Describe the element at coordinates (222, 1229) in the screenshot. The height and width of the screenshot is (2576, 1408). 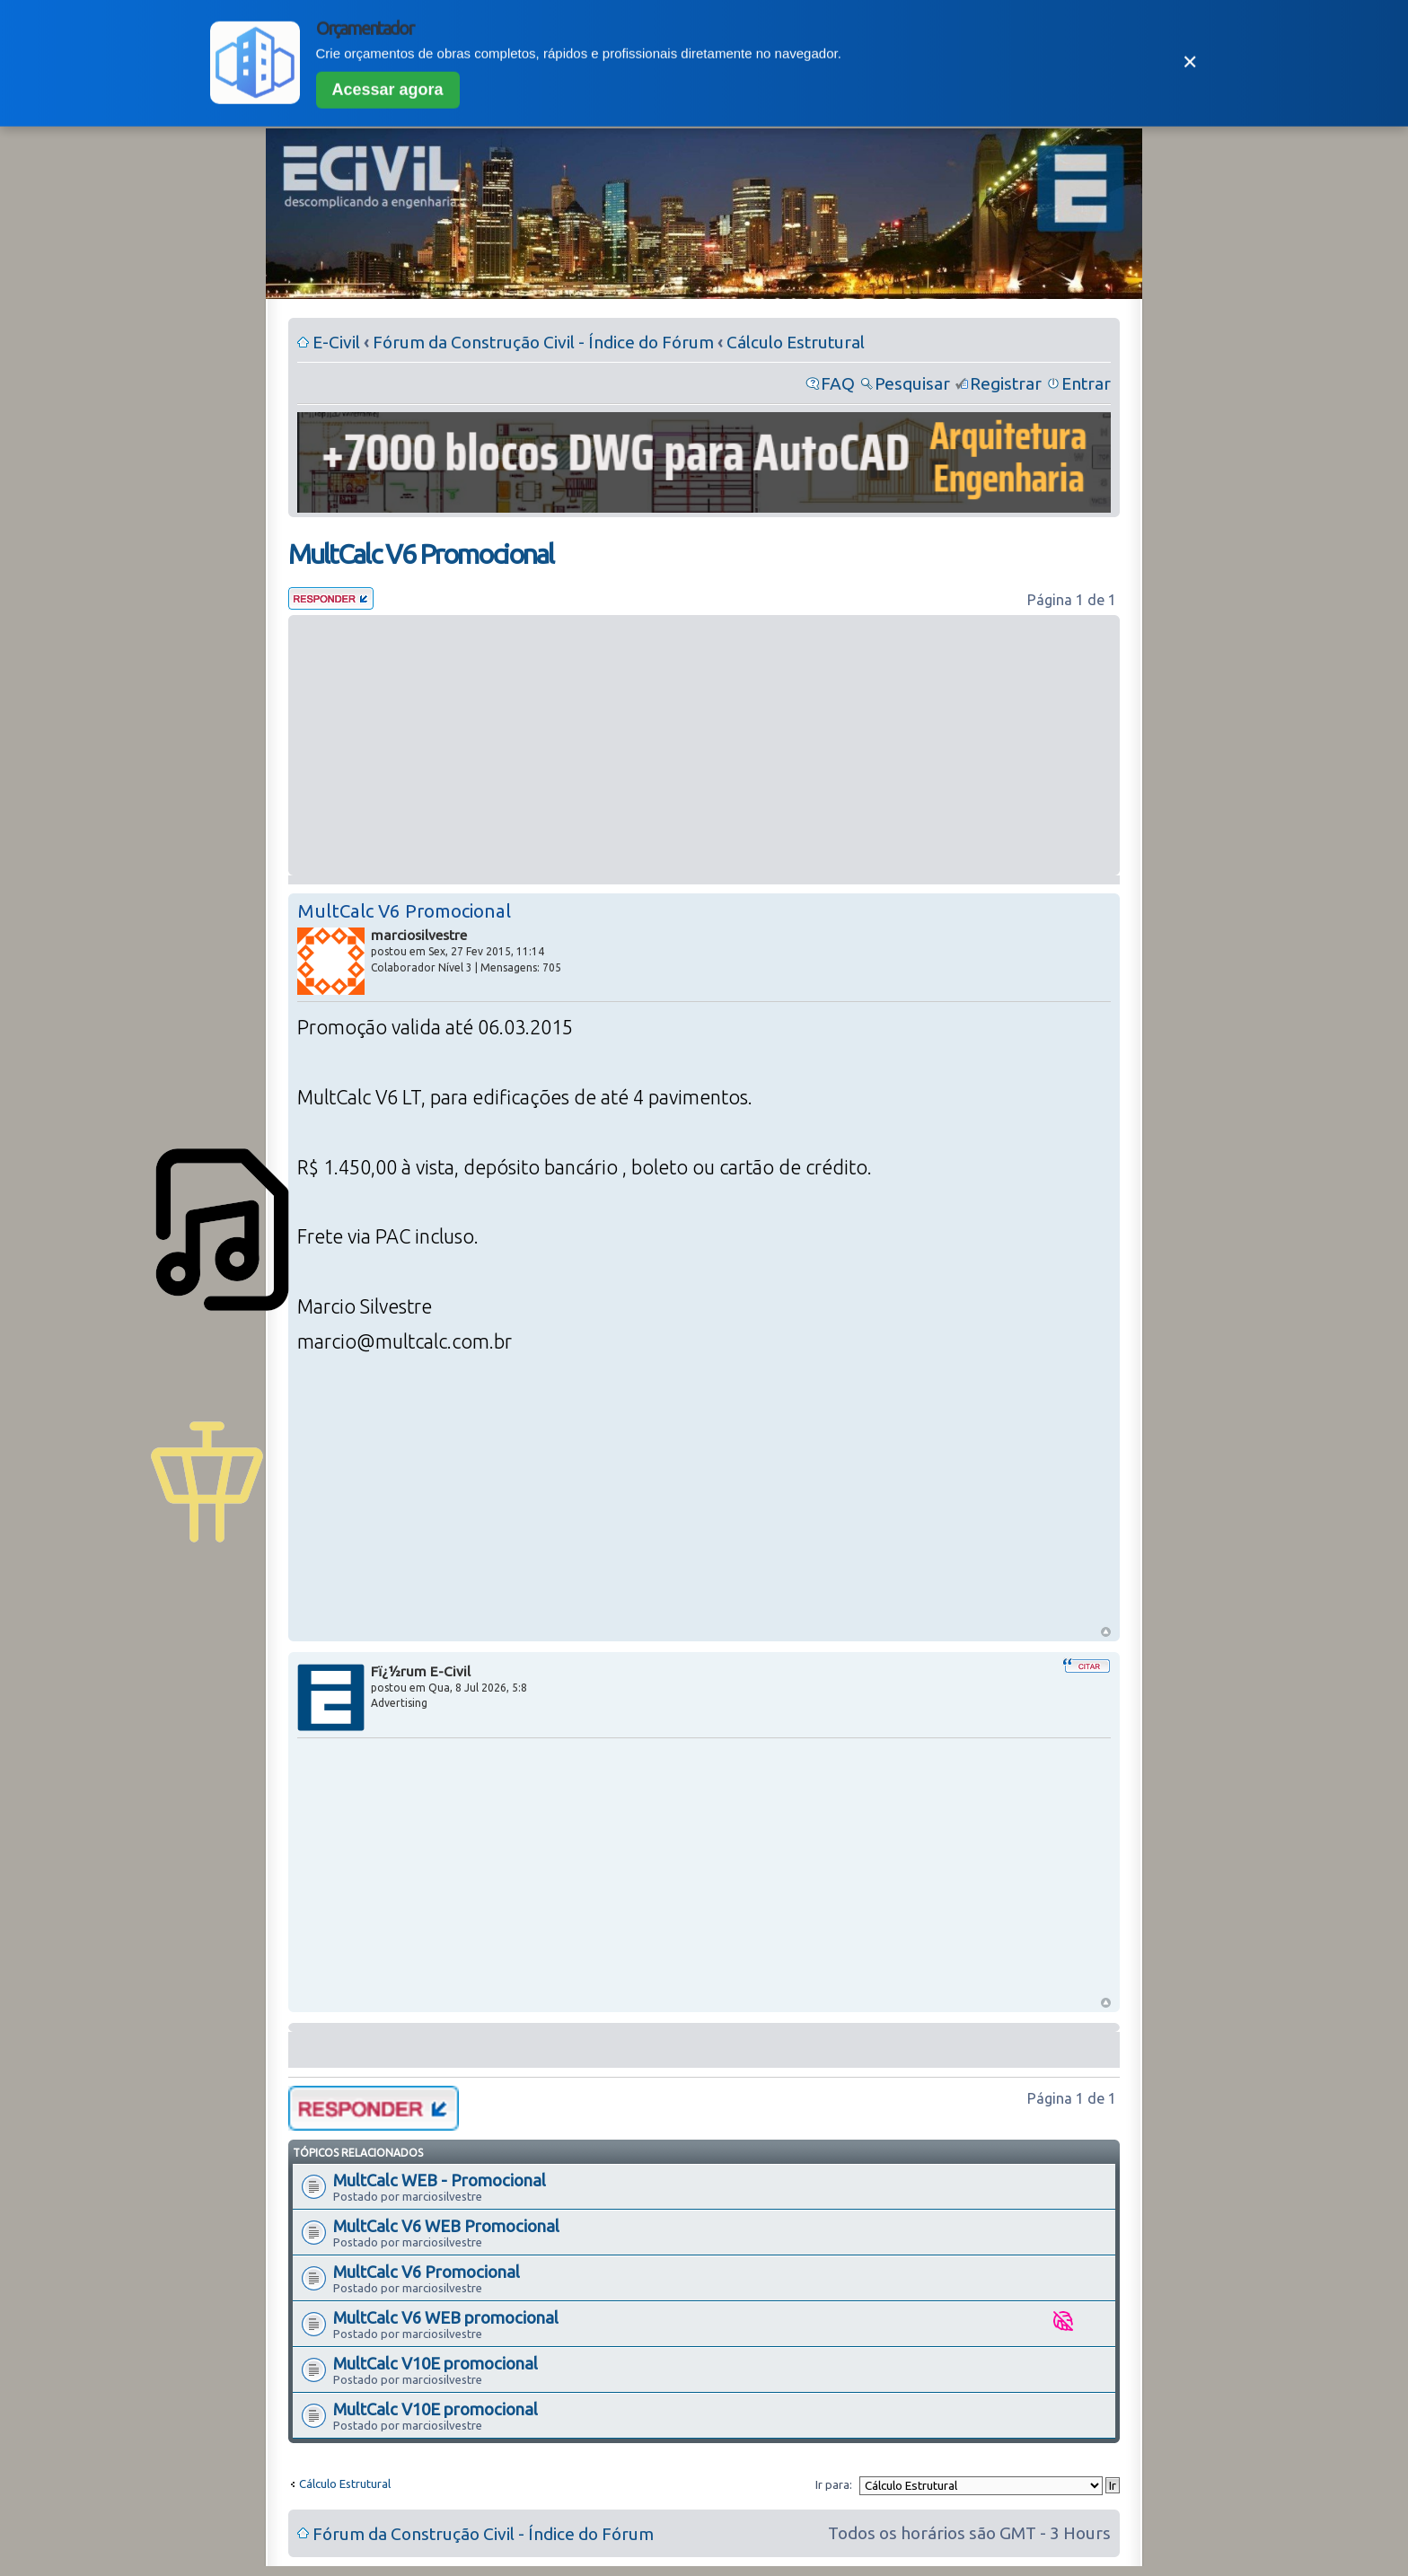
I see `open an audio or music file` at that location.